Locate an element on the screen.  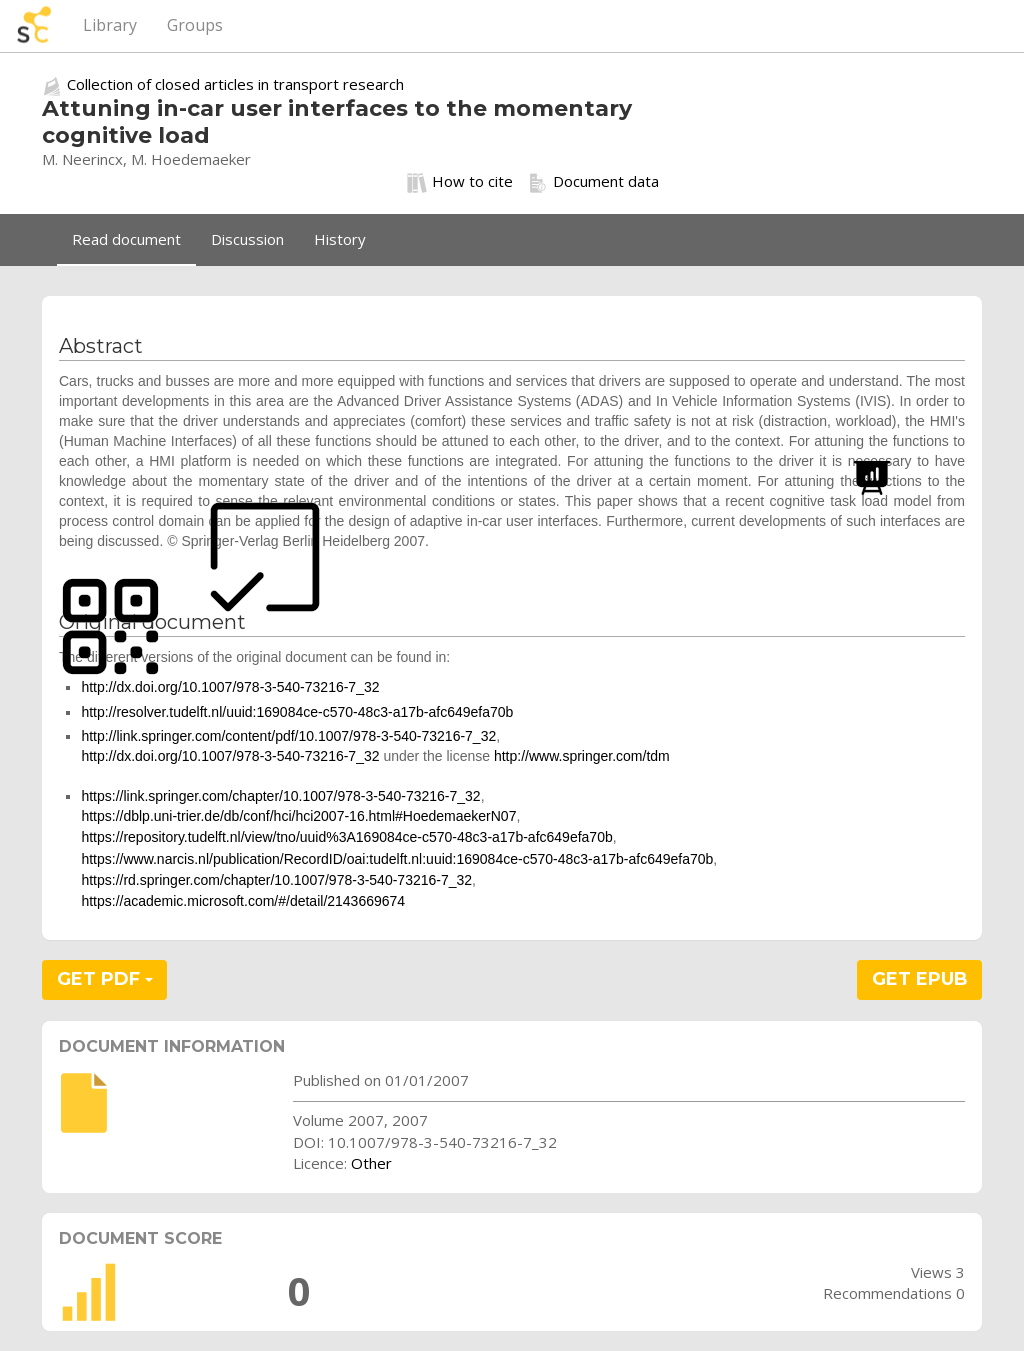
scan or generate a qr code is located at coordinates (110, 626).